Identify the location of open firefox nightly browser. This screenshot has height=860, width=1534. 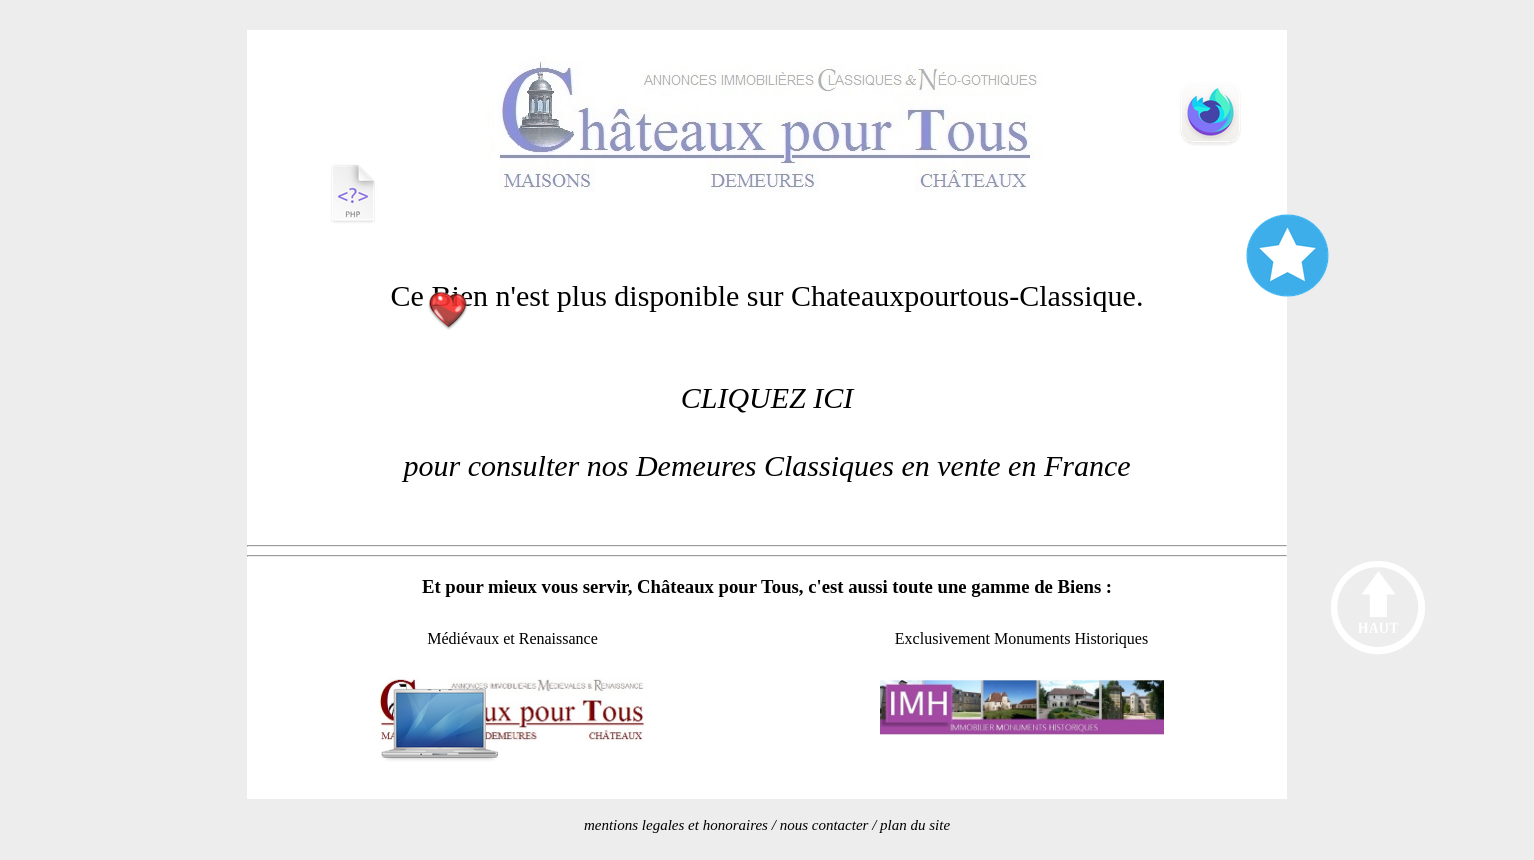
(1210, 112).